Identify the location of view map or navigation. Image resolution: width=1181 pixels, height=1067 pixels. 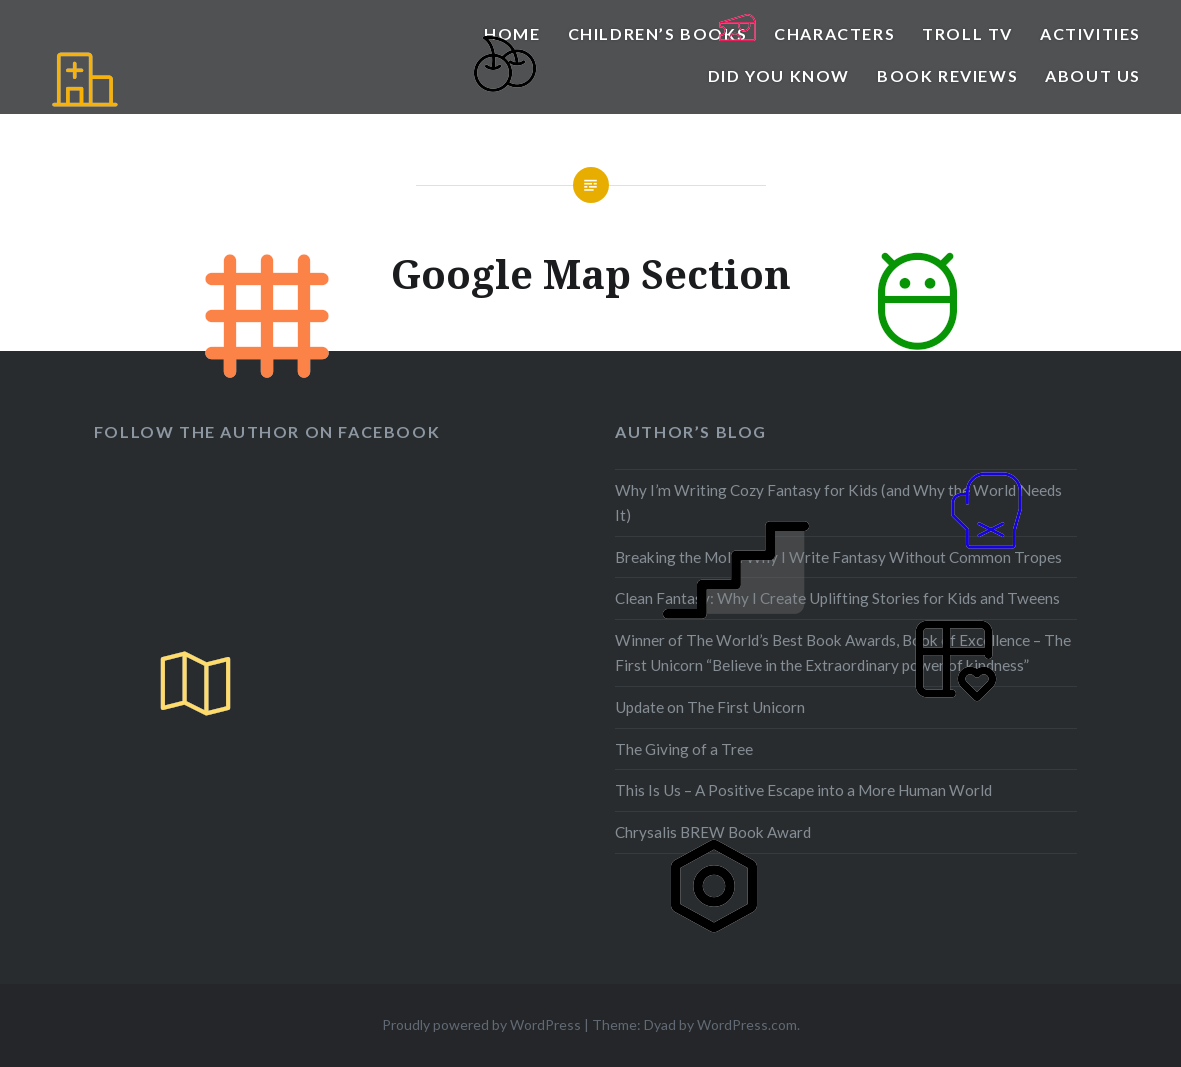
(195, 683).